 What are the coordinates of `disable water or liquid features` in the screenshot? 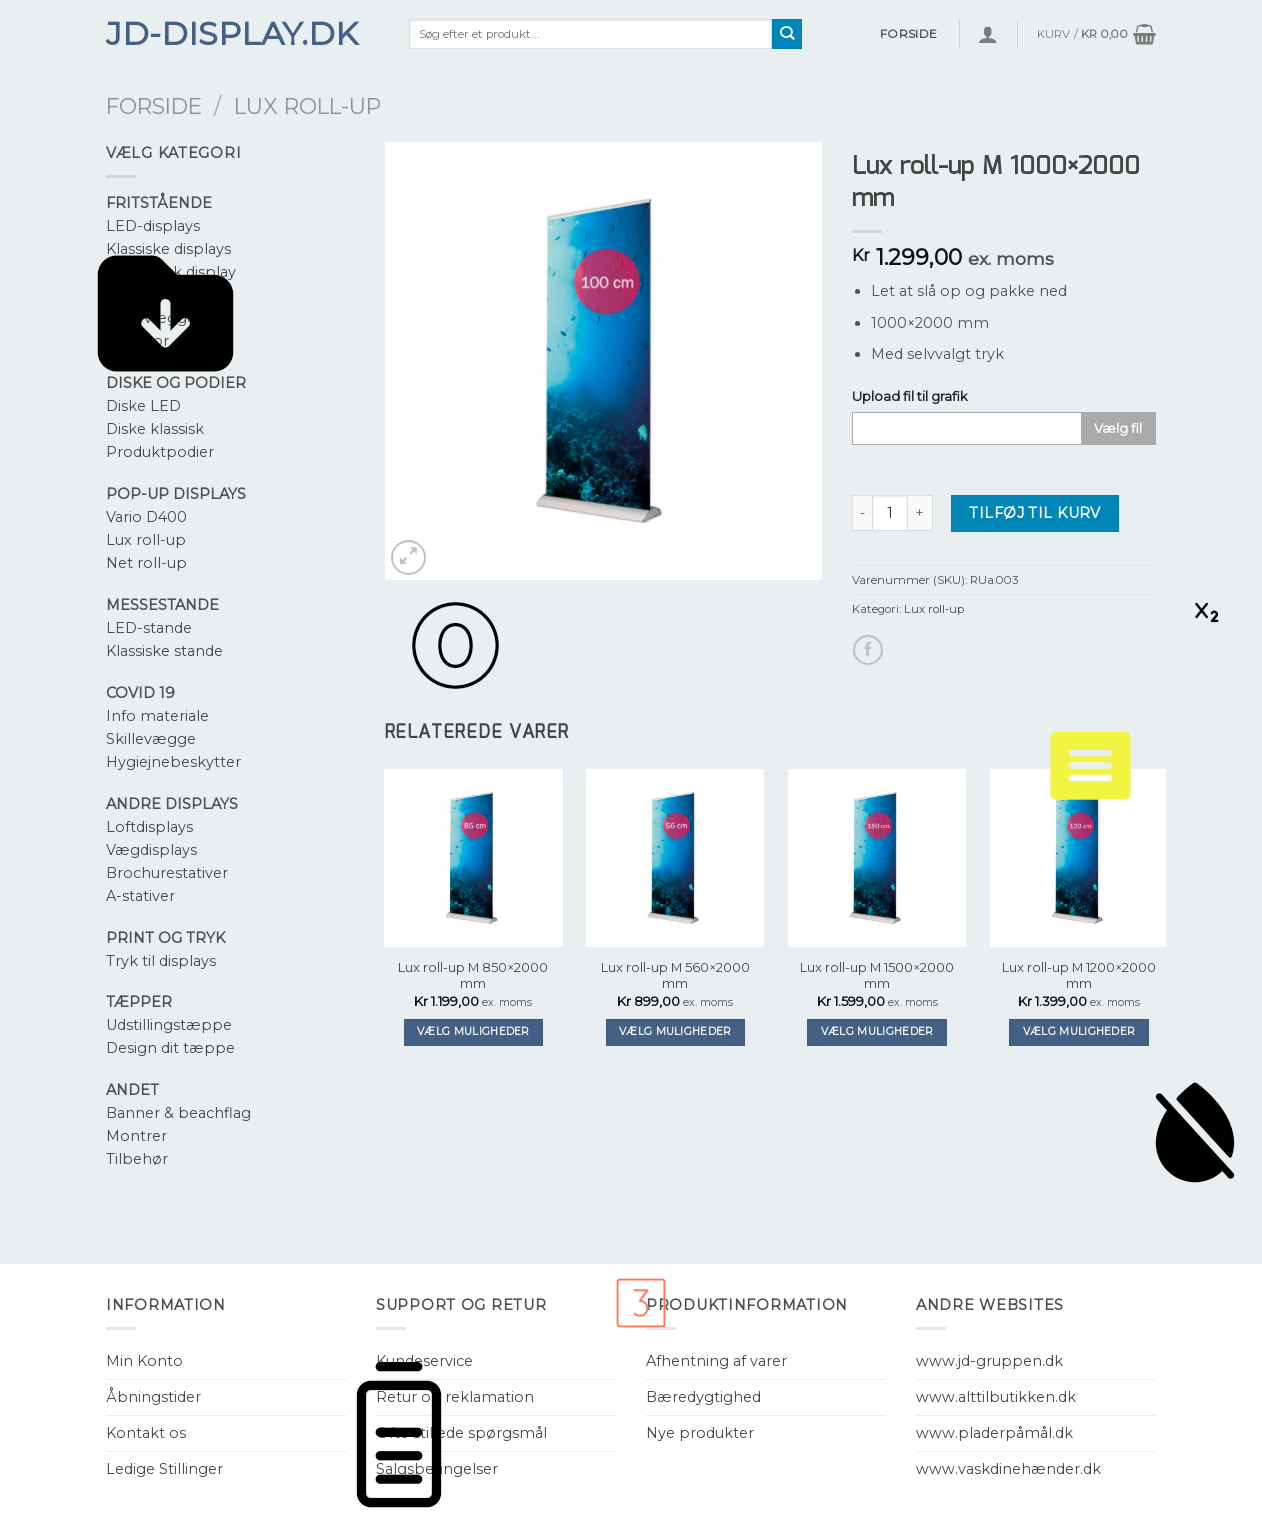 It's located at (1195, 1136).